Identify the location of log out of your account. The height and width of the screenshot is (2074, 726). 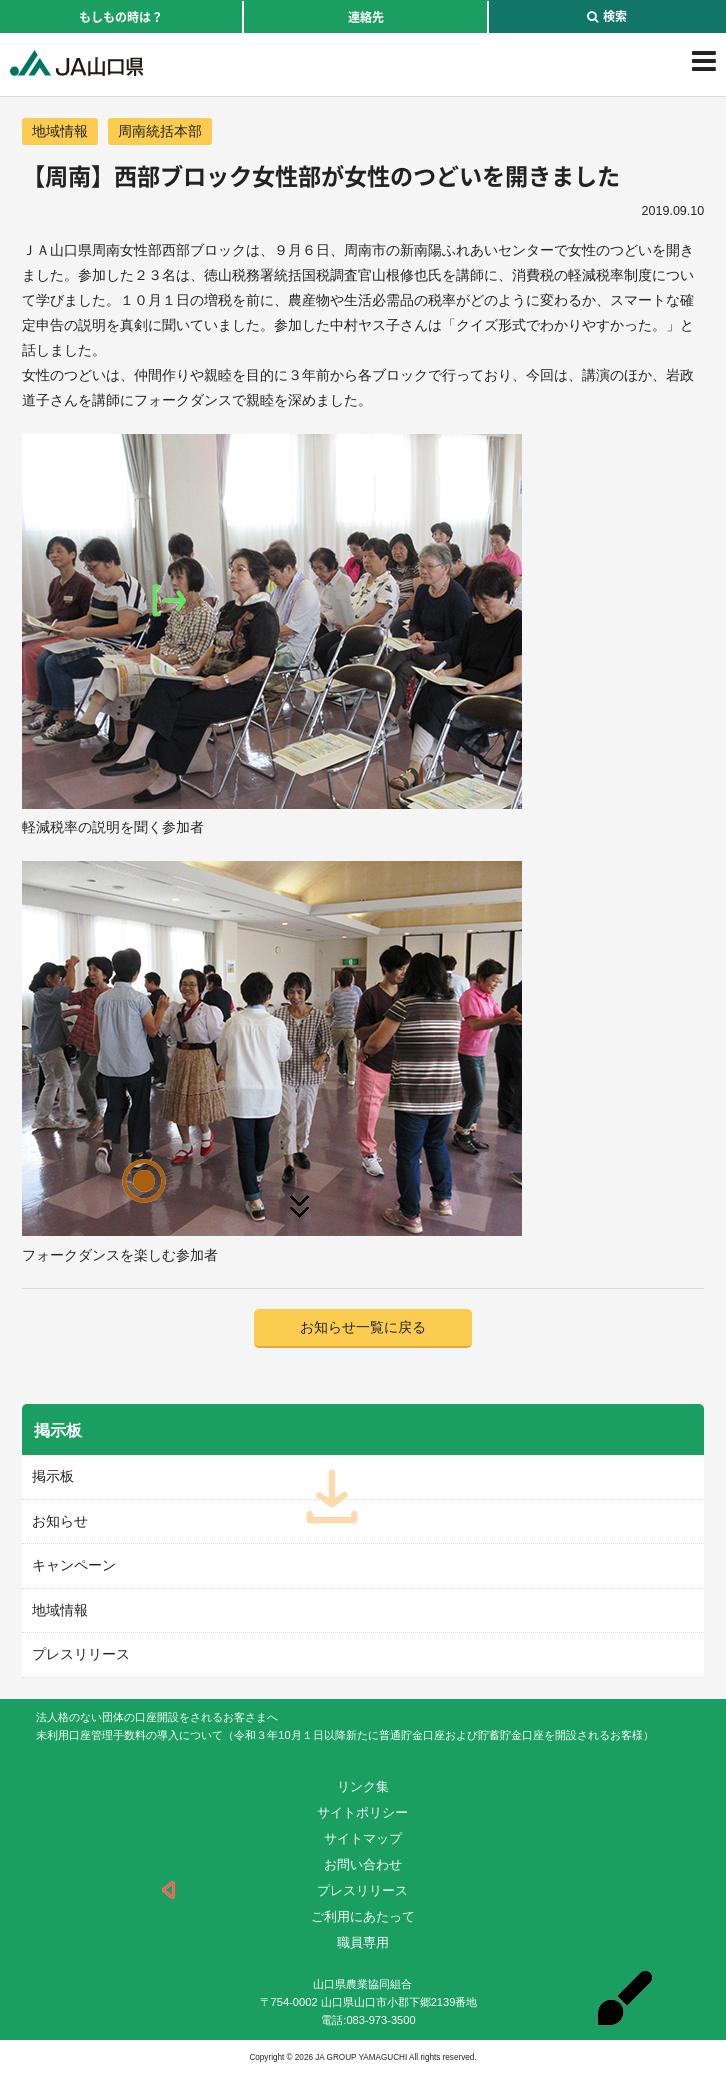
(168, 600).